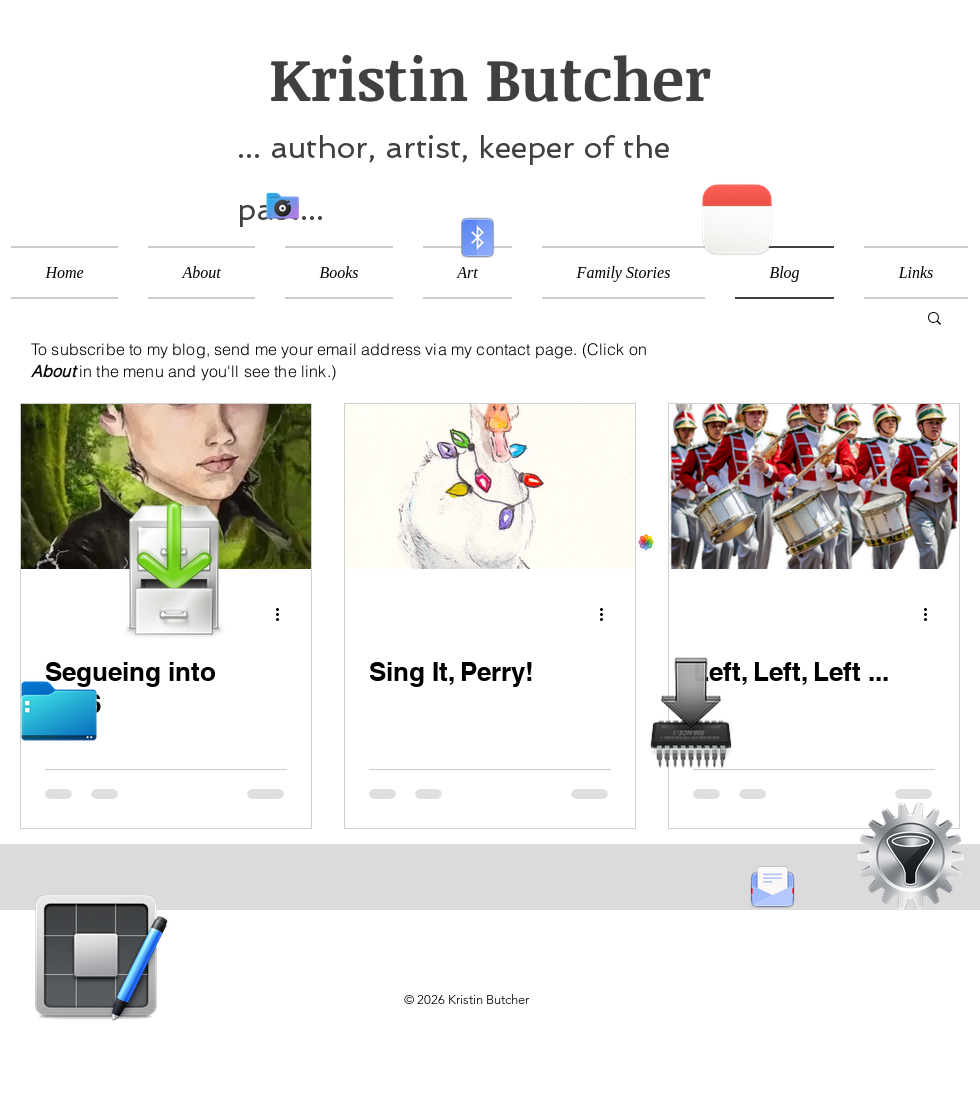 The image size is (980, 1112). What do you see at coordinates (101, 954) in the screenshot?
I see `edit or customize assistive control panels` at bounding box center [101, 954].